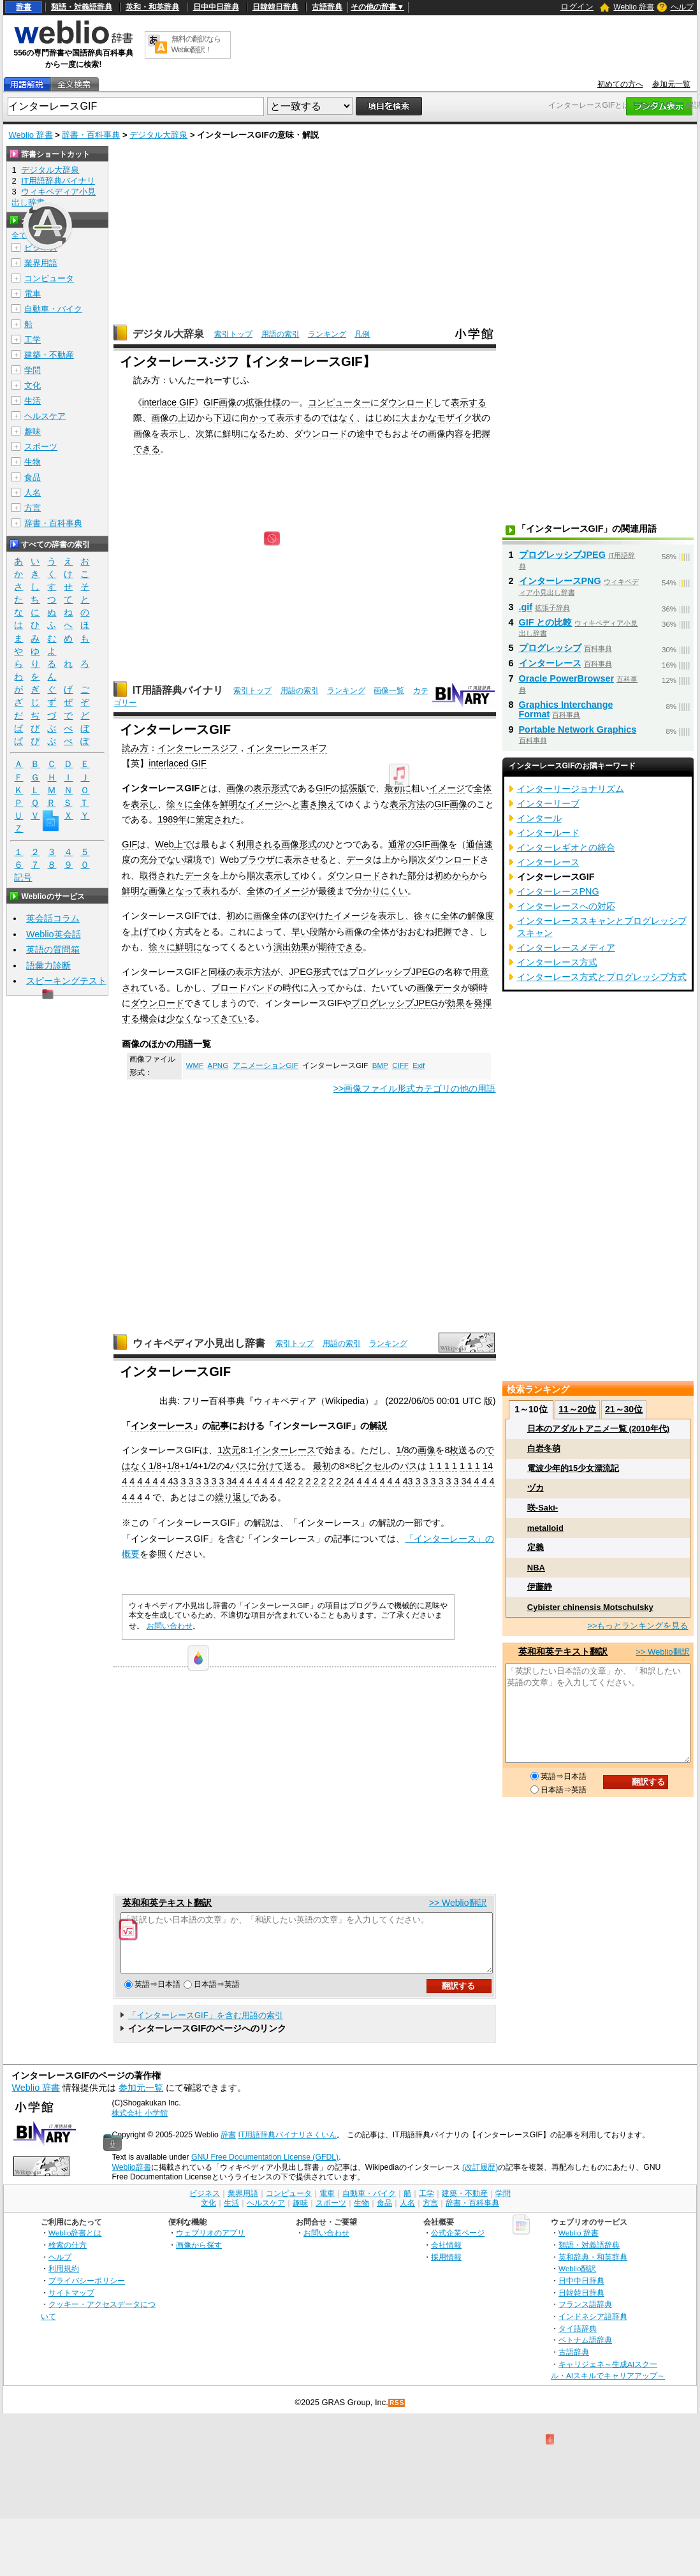  What do you see at coordinates (50, 821) in the screenshot?
I see `open a DjVu format image file` at bounding box center [50, 821].